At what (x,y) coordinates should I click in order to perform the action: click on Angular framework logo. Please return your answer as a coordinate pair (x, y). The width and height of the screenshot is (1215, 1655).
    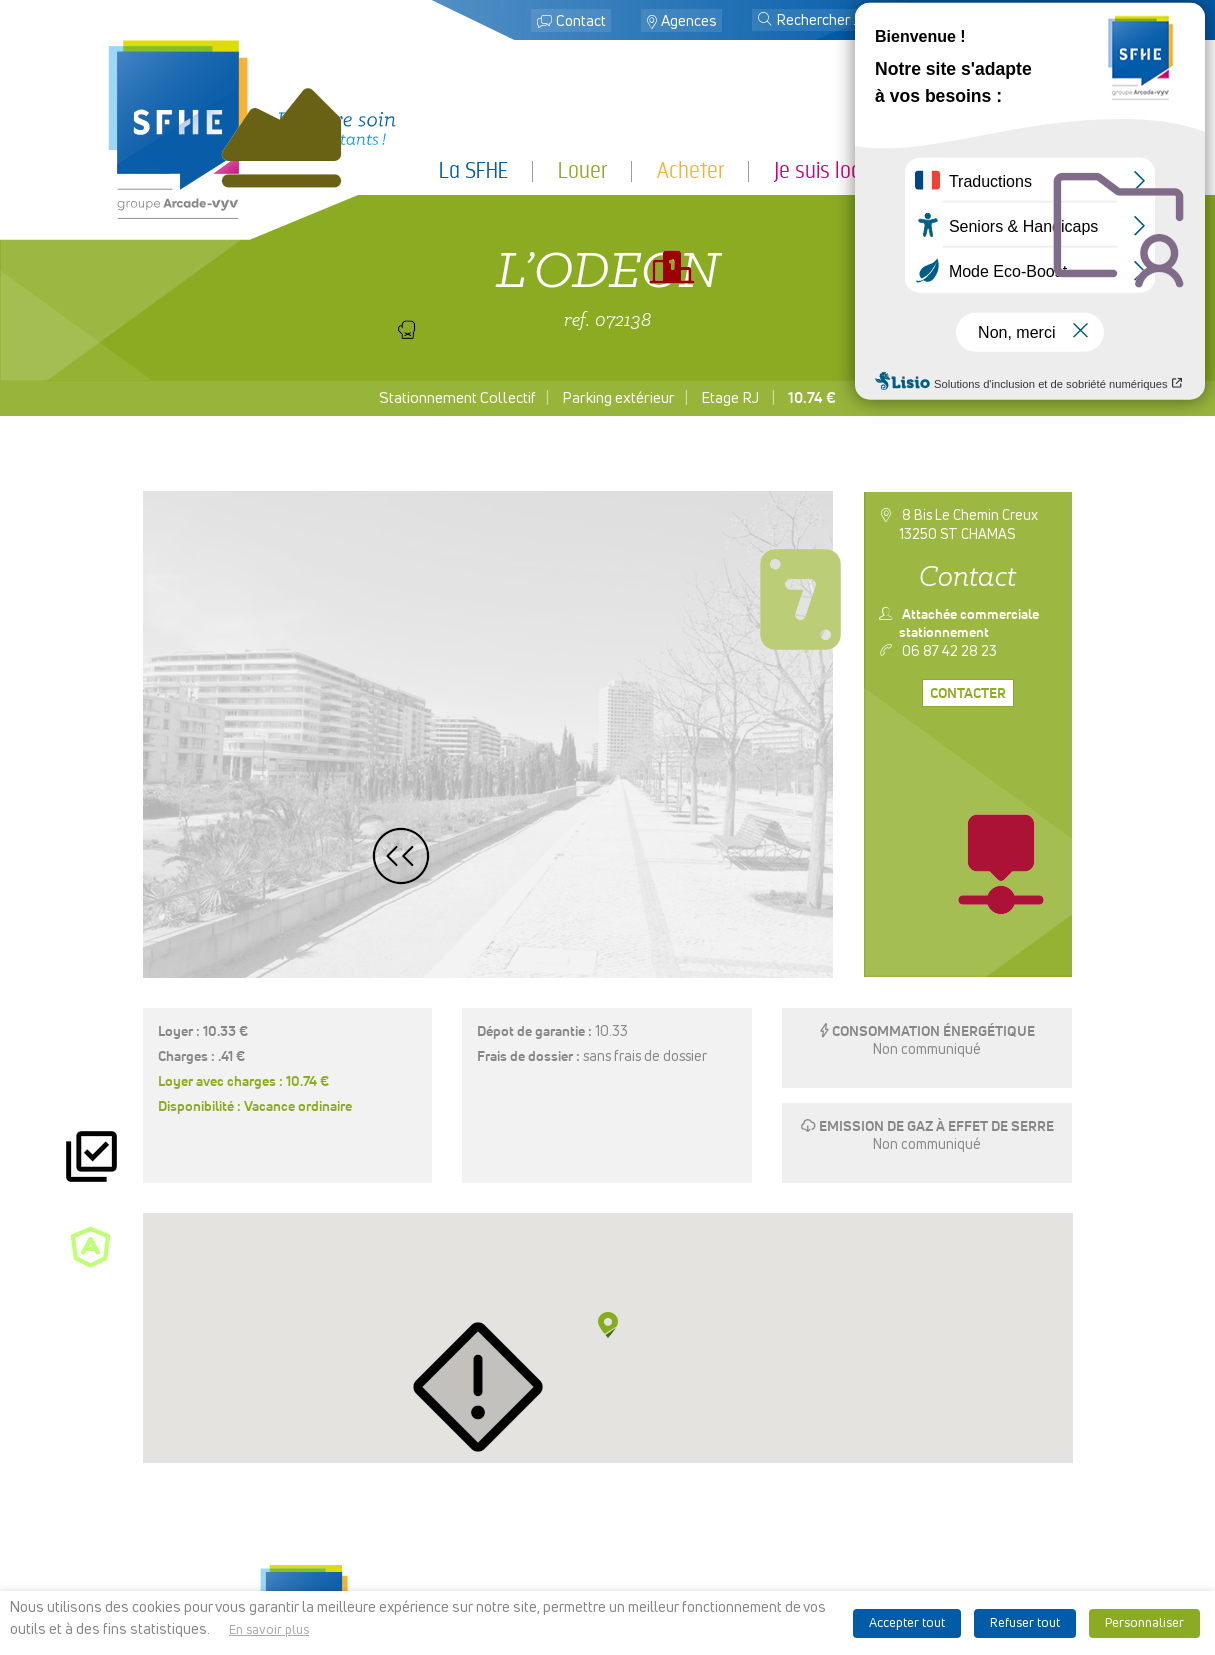
    Looking at the image, I should click on (90, 1246).